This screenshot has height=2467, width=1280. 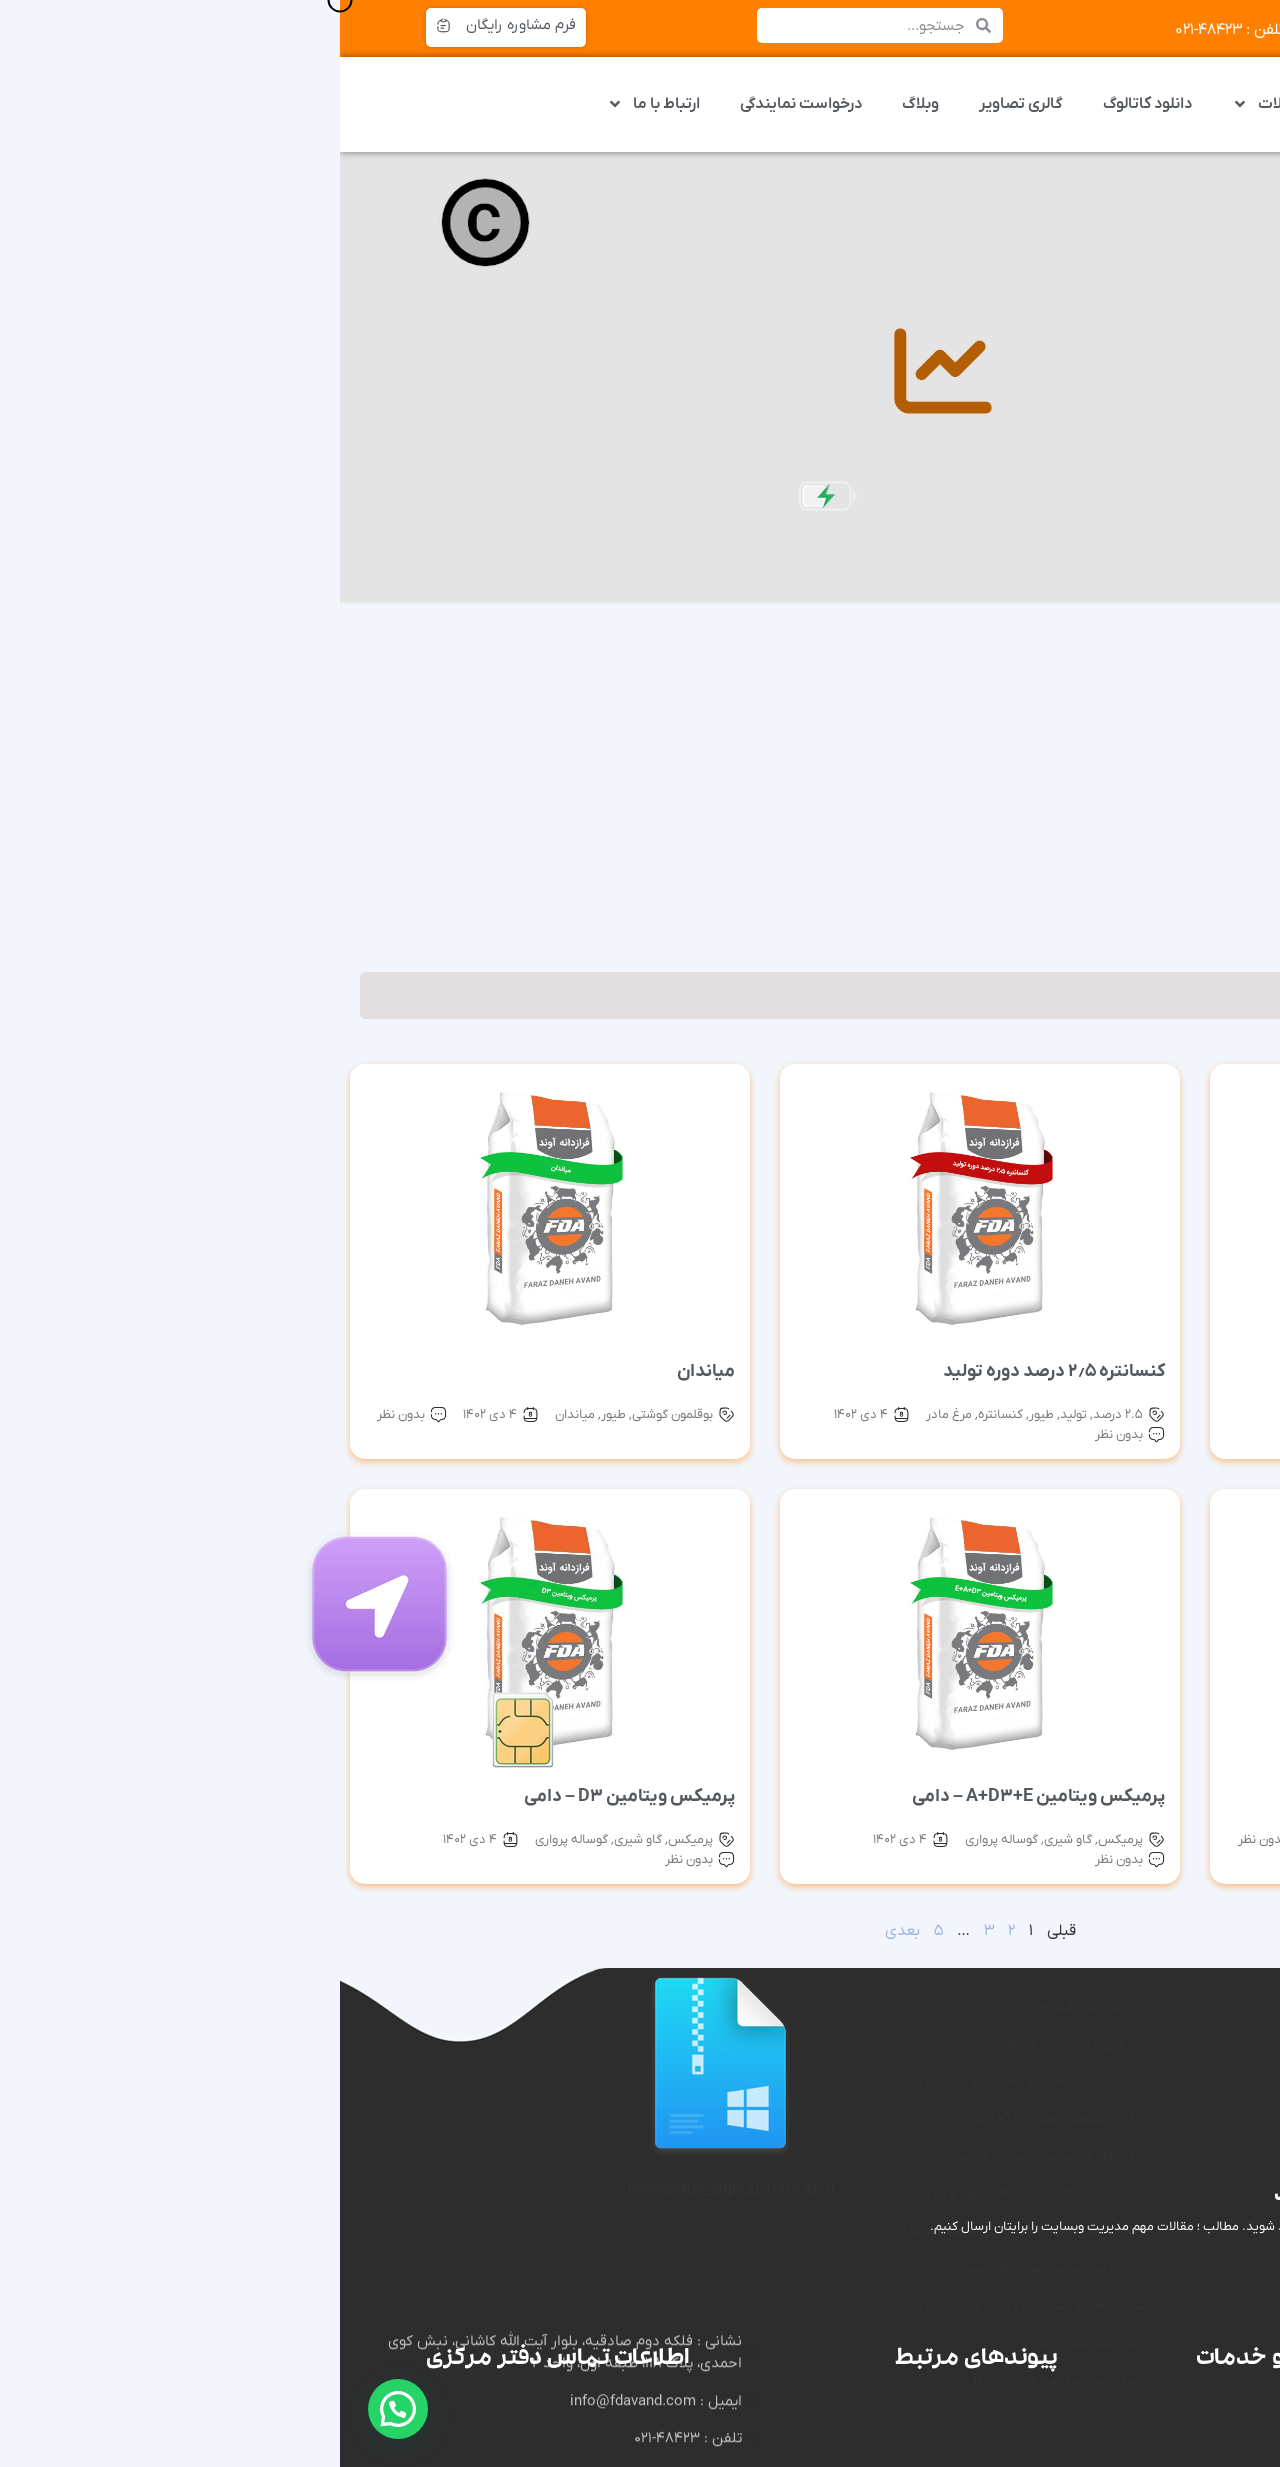 What do you see at coordinates (523, 1730) in the screenshot?
I see `manage SIM card authentication settings` at bounding box center [523, 1730].